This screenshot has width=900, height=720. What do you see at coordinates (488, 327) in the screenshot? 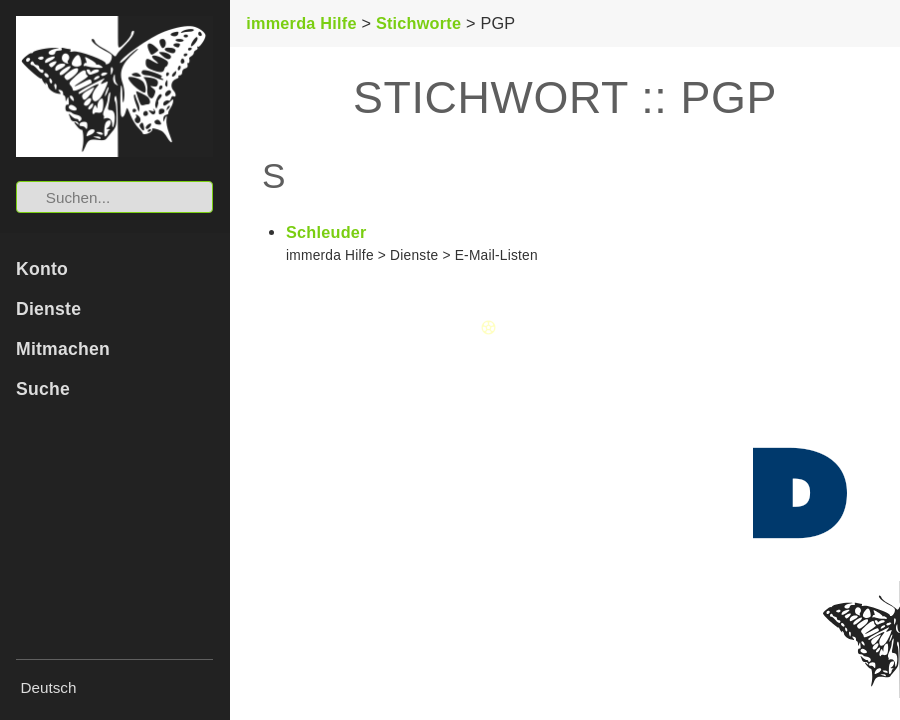
I see `access football or soccer content` at bounding box center [488, 327].